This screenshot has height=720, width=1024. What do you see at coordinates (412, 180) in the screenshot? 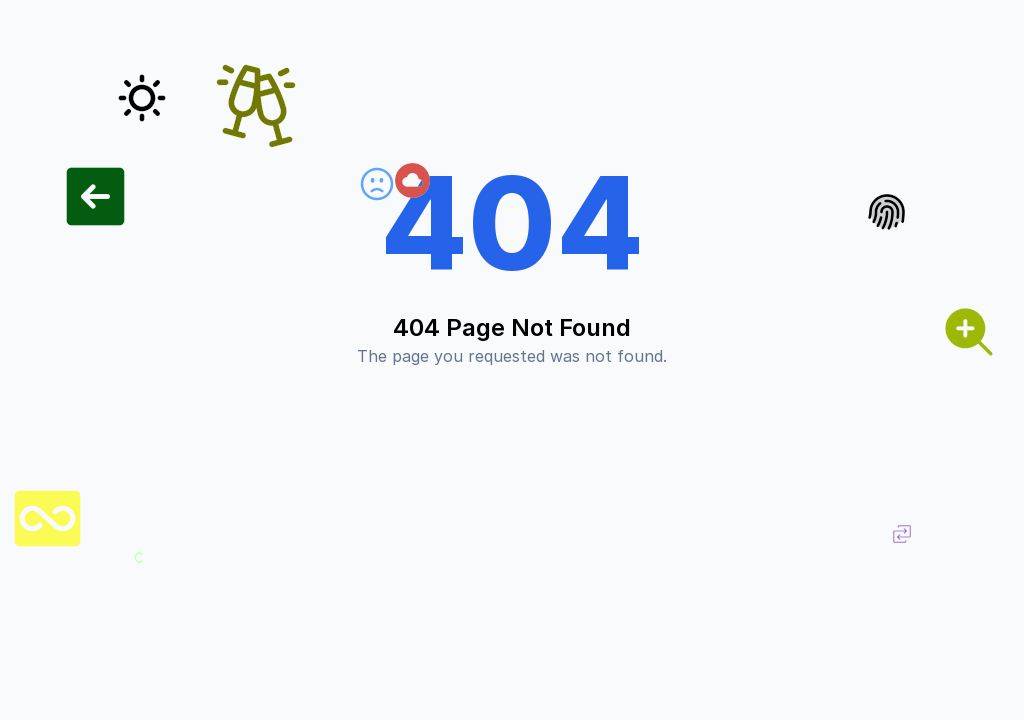
I see `access cloud storage` at bounding box center [412, 180].